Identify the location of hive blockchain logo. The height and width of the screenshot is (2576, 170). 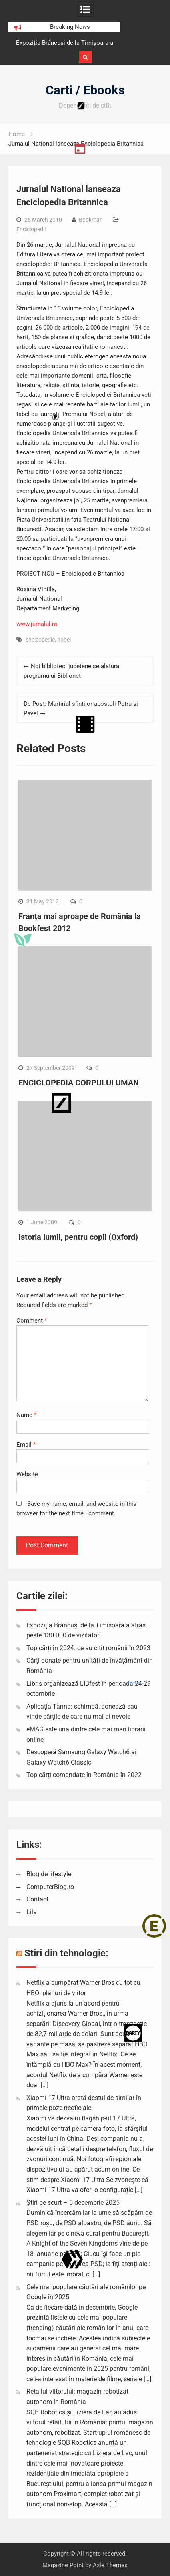
(72, 2259).